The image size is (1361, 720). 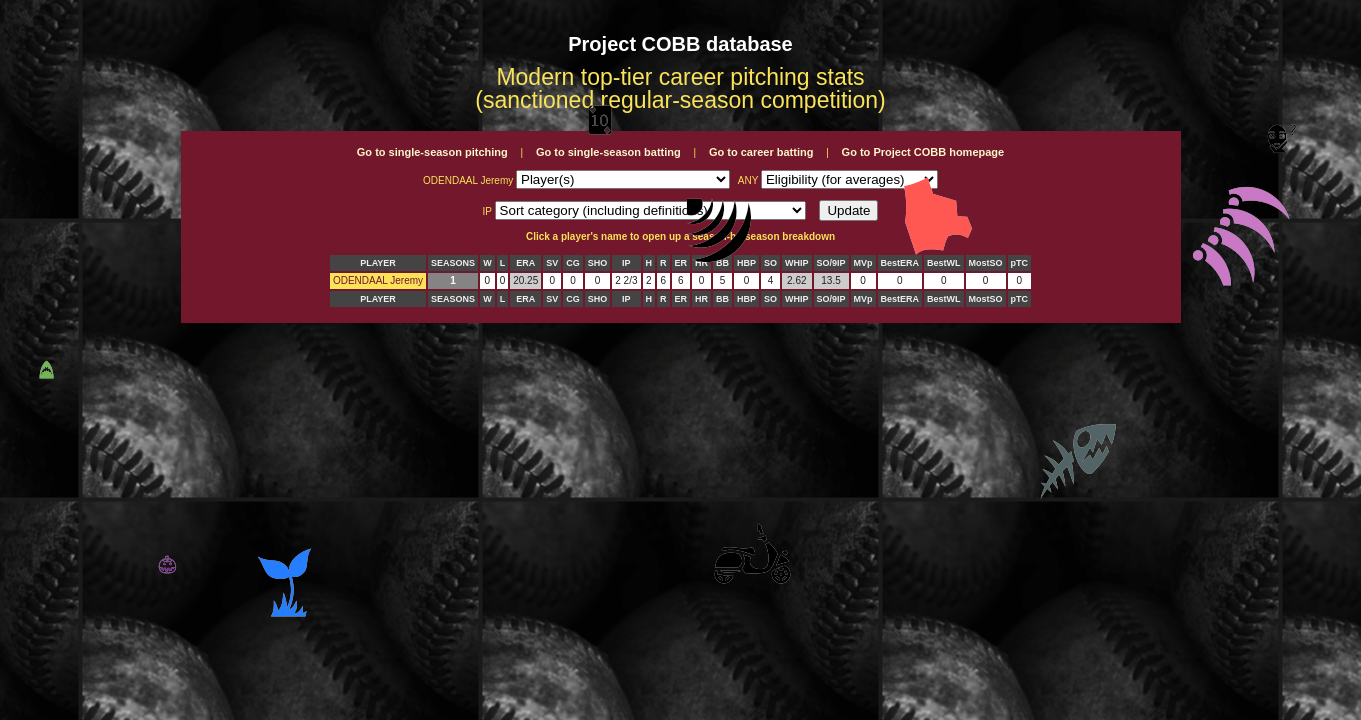 What do you see at coordinates (46, 369) in the screenshot?
I see `shark or dangerous creature indicator in a game` at bounding box center [46, 369].